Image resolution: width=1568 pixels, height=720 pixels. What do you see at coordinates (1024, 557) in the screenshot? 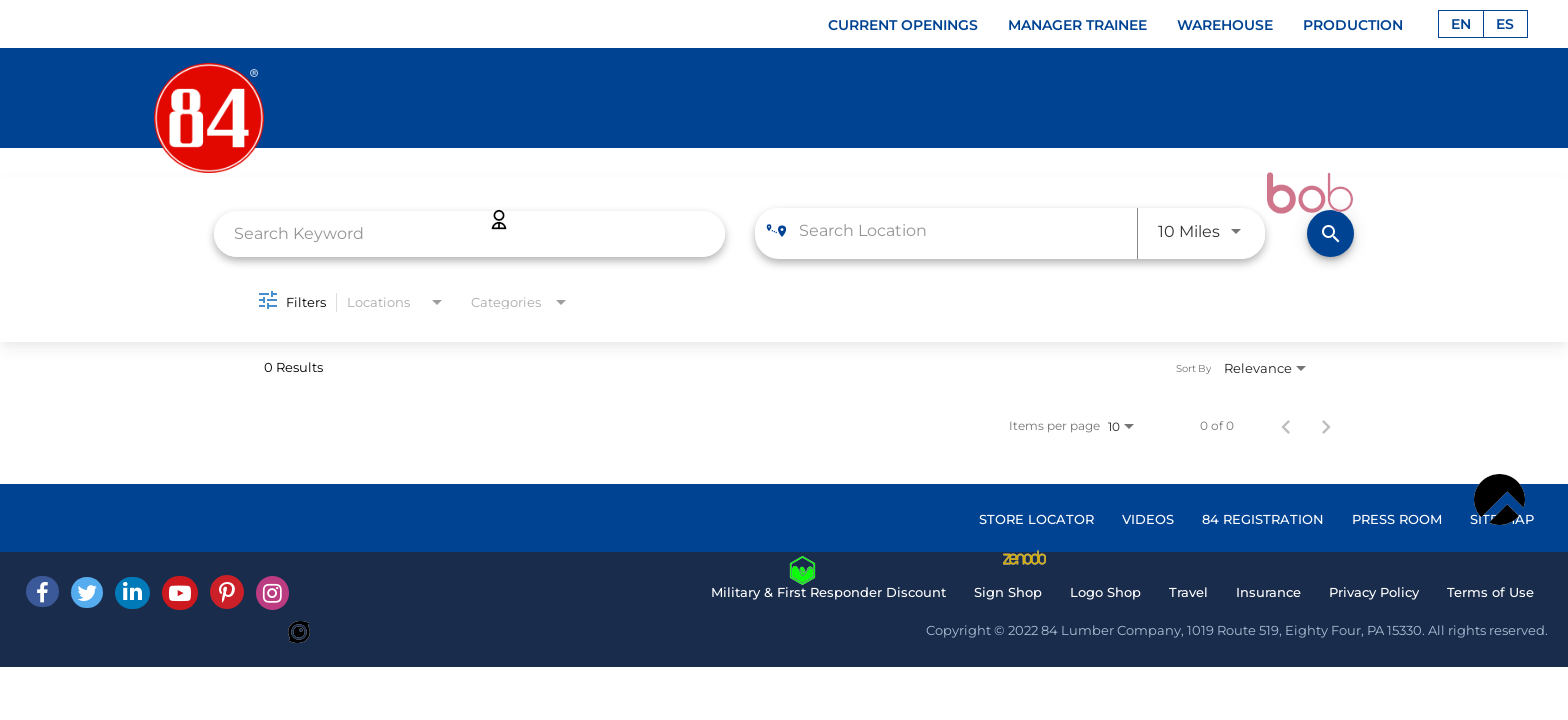
I see `open zenodo research repository` at bounding box center [1024, 557].